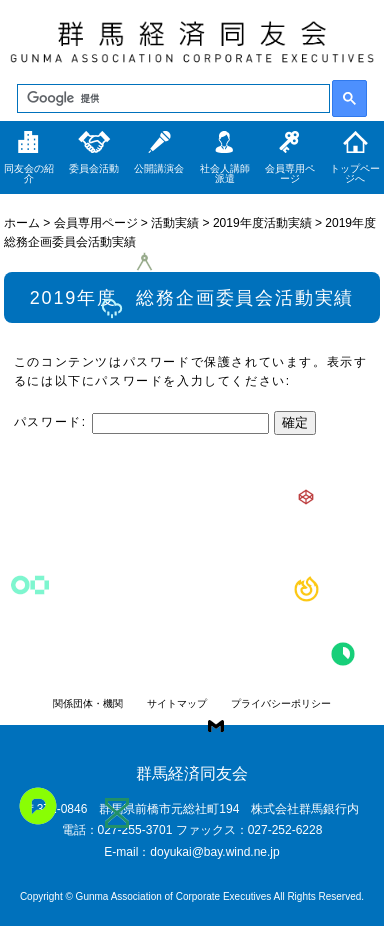  What do you see at coordinates (216, 726) in the screenshot?
I see `open Gmail app` at bounding box center [216, 726].